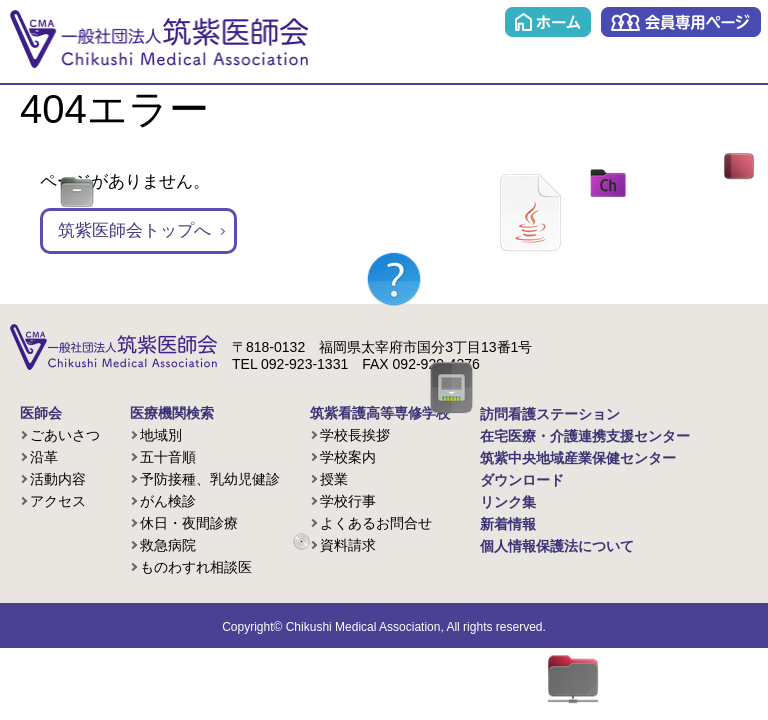  What do you see at coordinates (573, 678) in the screenshot?
I see `access files stored on a remote server` at bounding box center [573, 678].